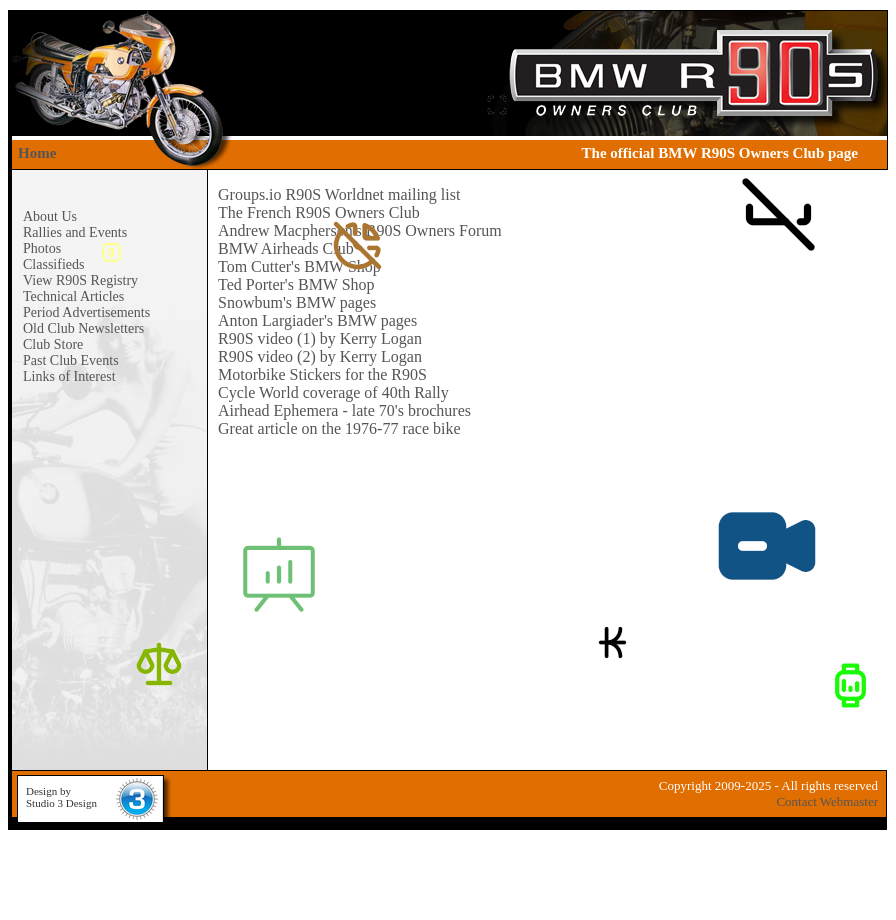 The width and height of the screenshot is (896, 920). Describe the element at coordinates (279, 576) in the screenshot. I see `view presentation with chart data` at that location.